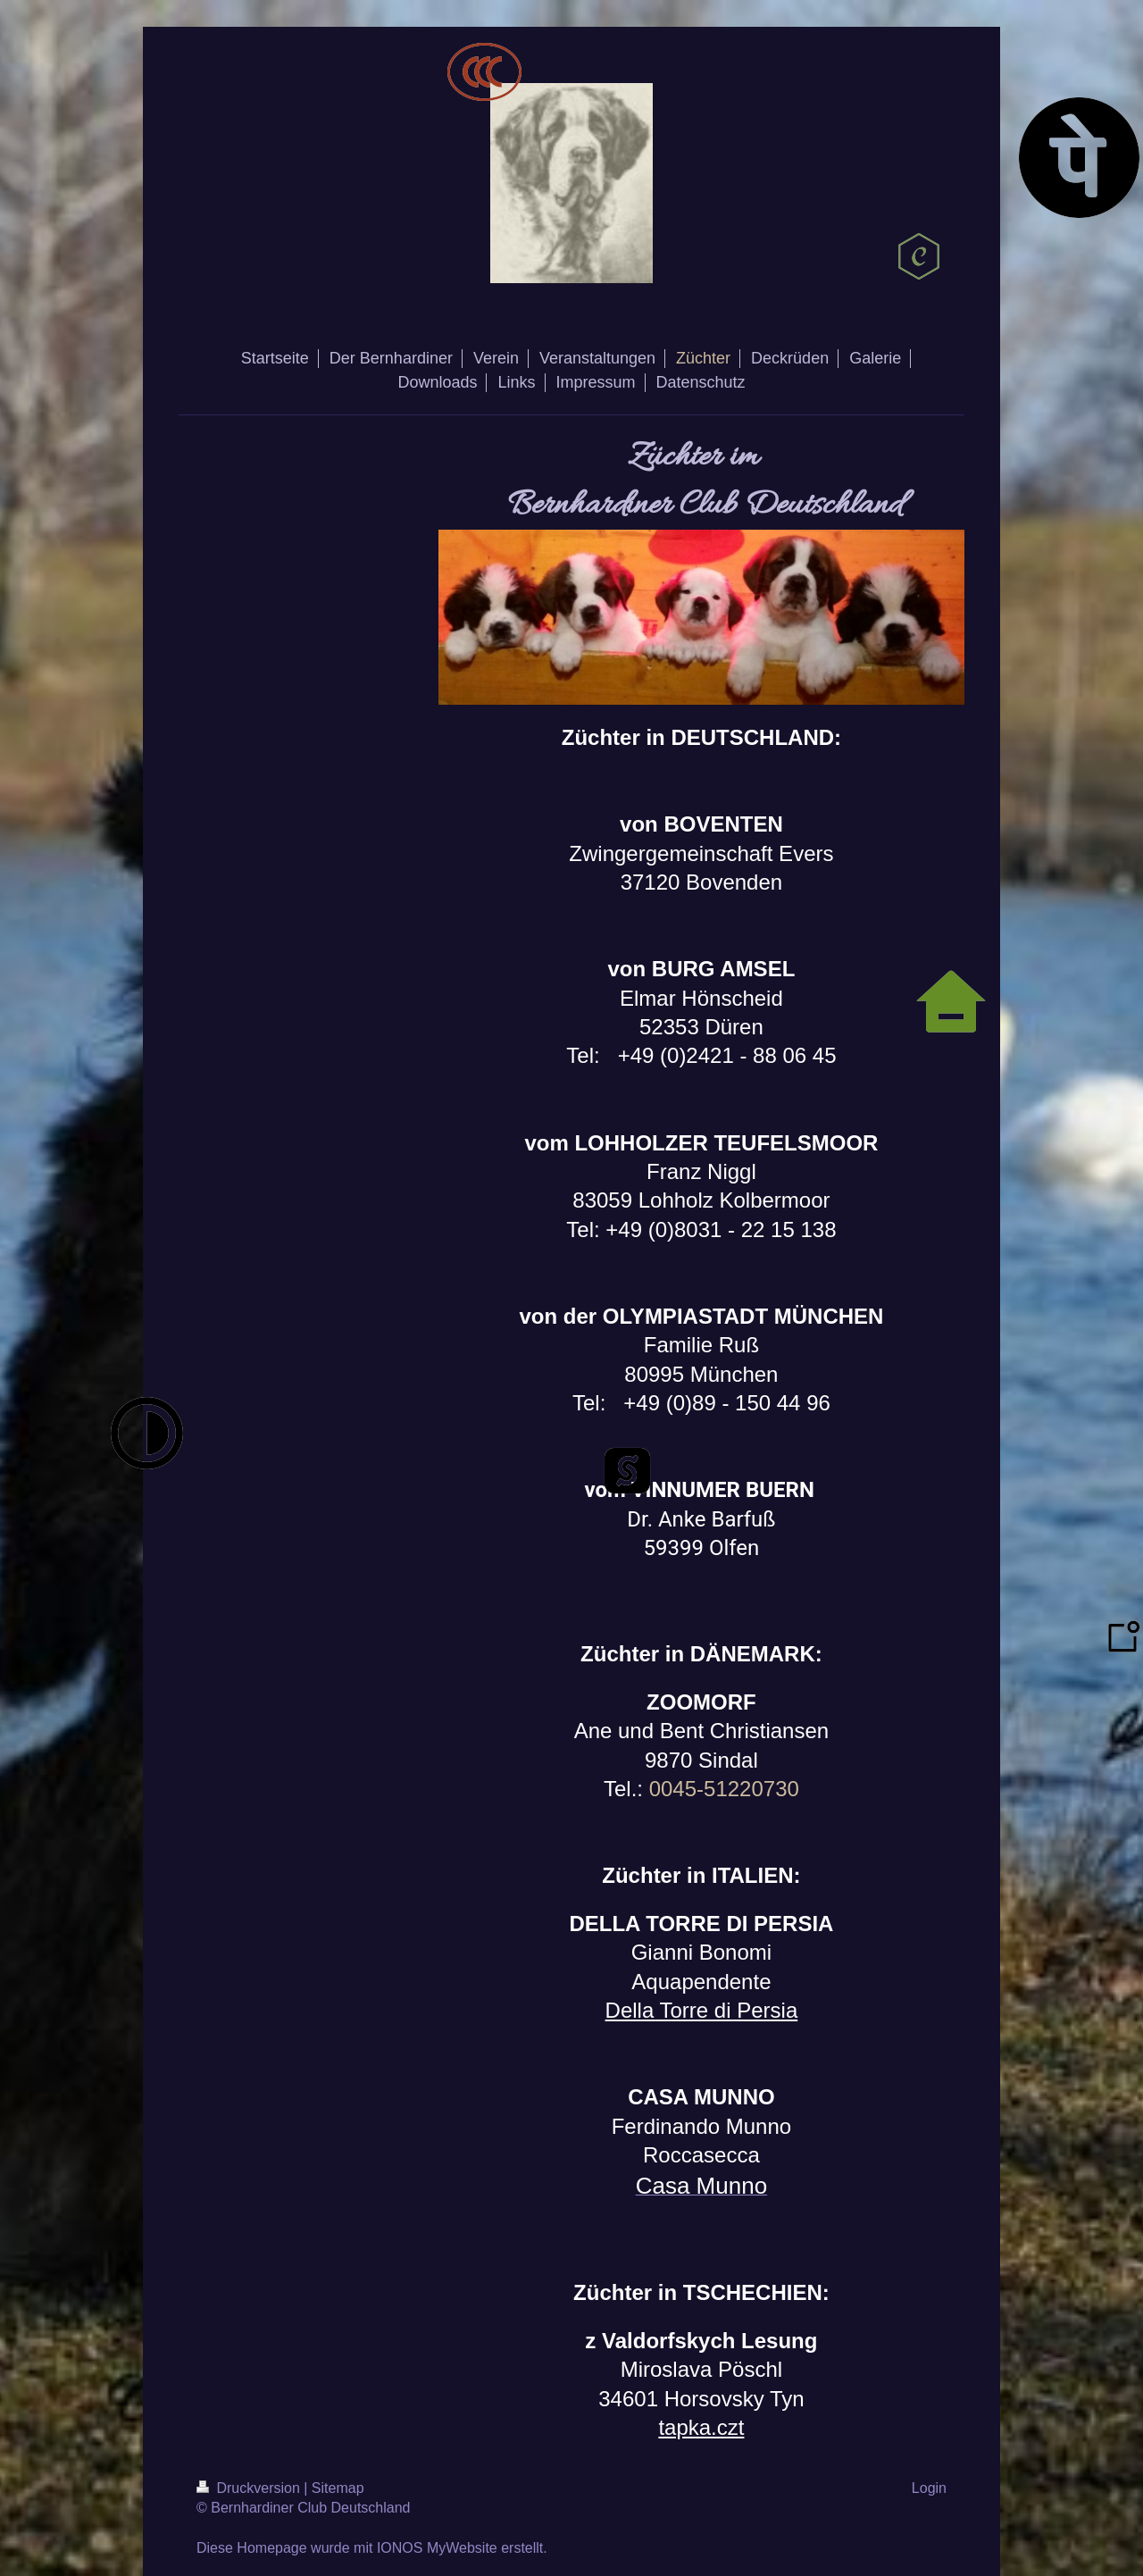 This screenshot has height=2576, width=1143. I want to click on navigate to home screen, so click(951, 1004).